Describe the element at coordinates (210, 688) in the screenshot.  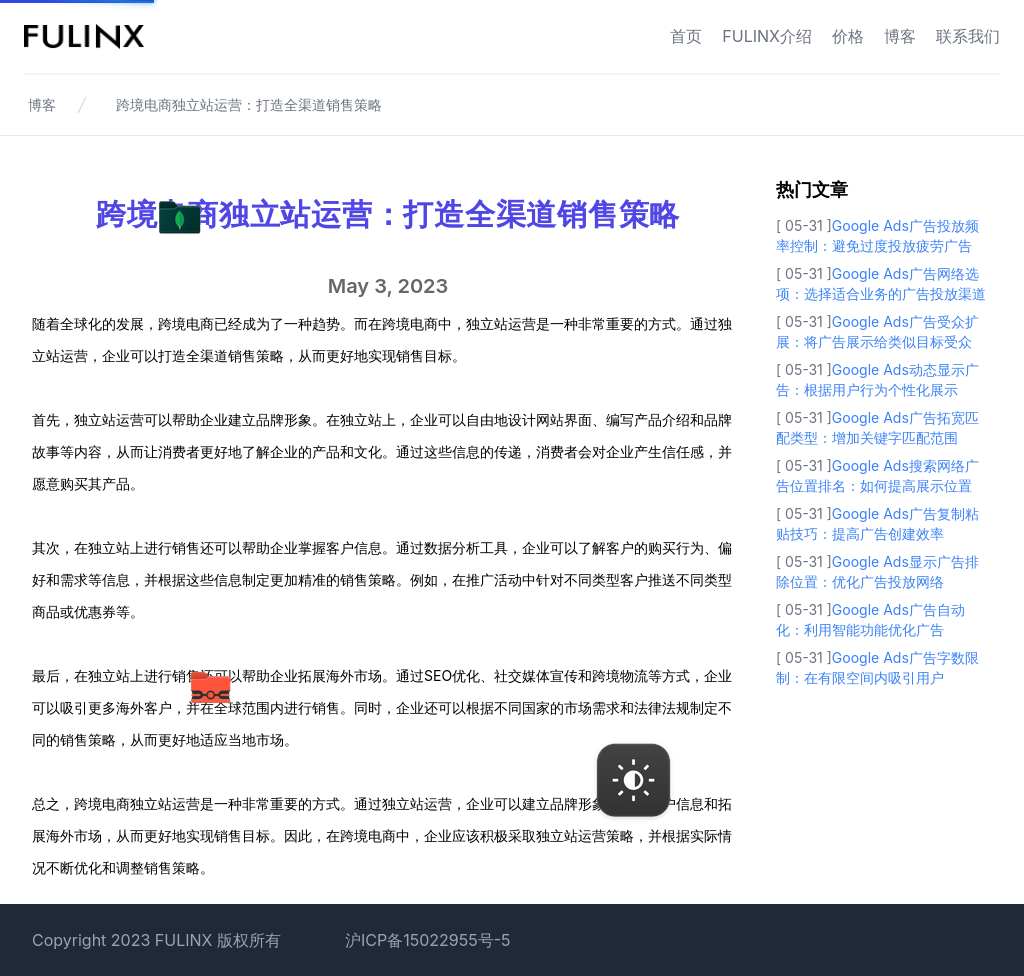
I see `open folder containing cherish ball pokémon or event pokémon` at that location.